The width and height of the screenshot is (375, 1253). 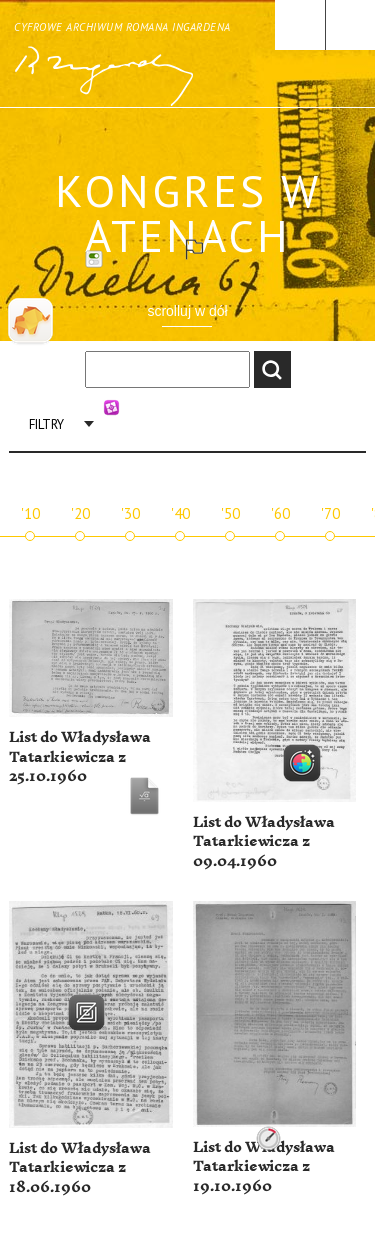 I want to click on open desktop preferences or settings, so click(x=94, y=259).